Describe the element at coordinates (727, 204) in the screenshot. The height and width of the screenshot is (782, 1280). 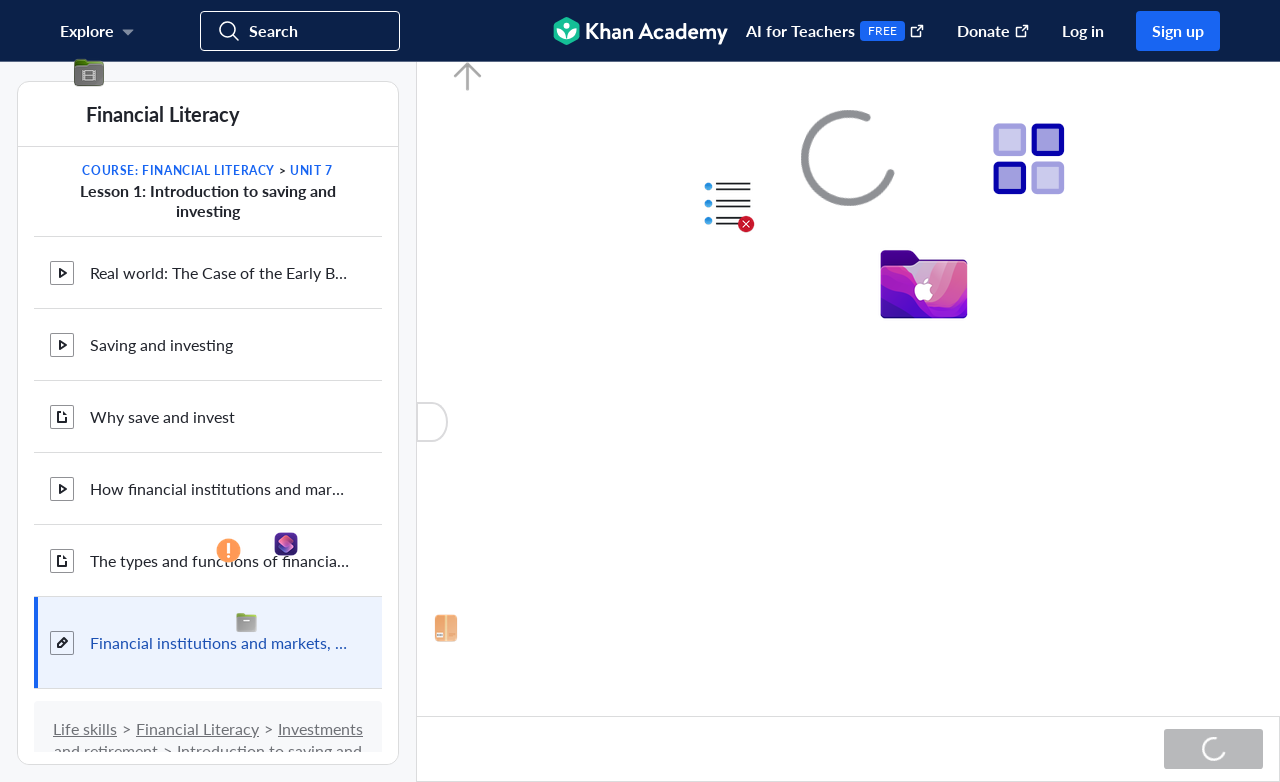
I see `remove an item from the list` at that location.